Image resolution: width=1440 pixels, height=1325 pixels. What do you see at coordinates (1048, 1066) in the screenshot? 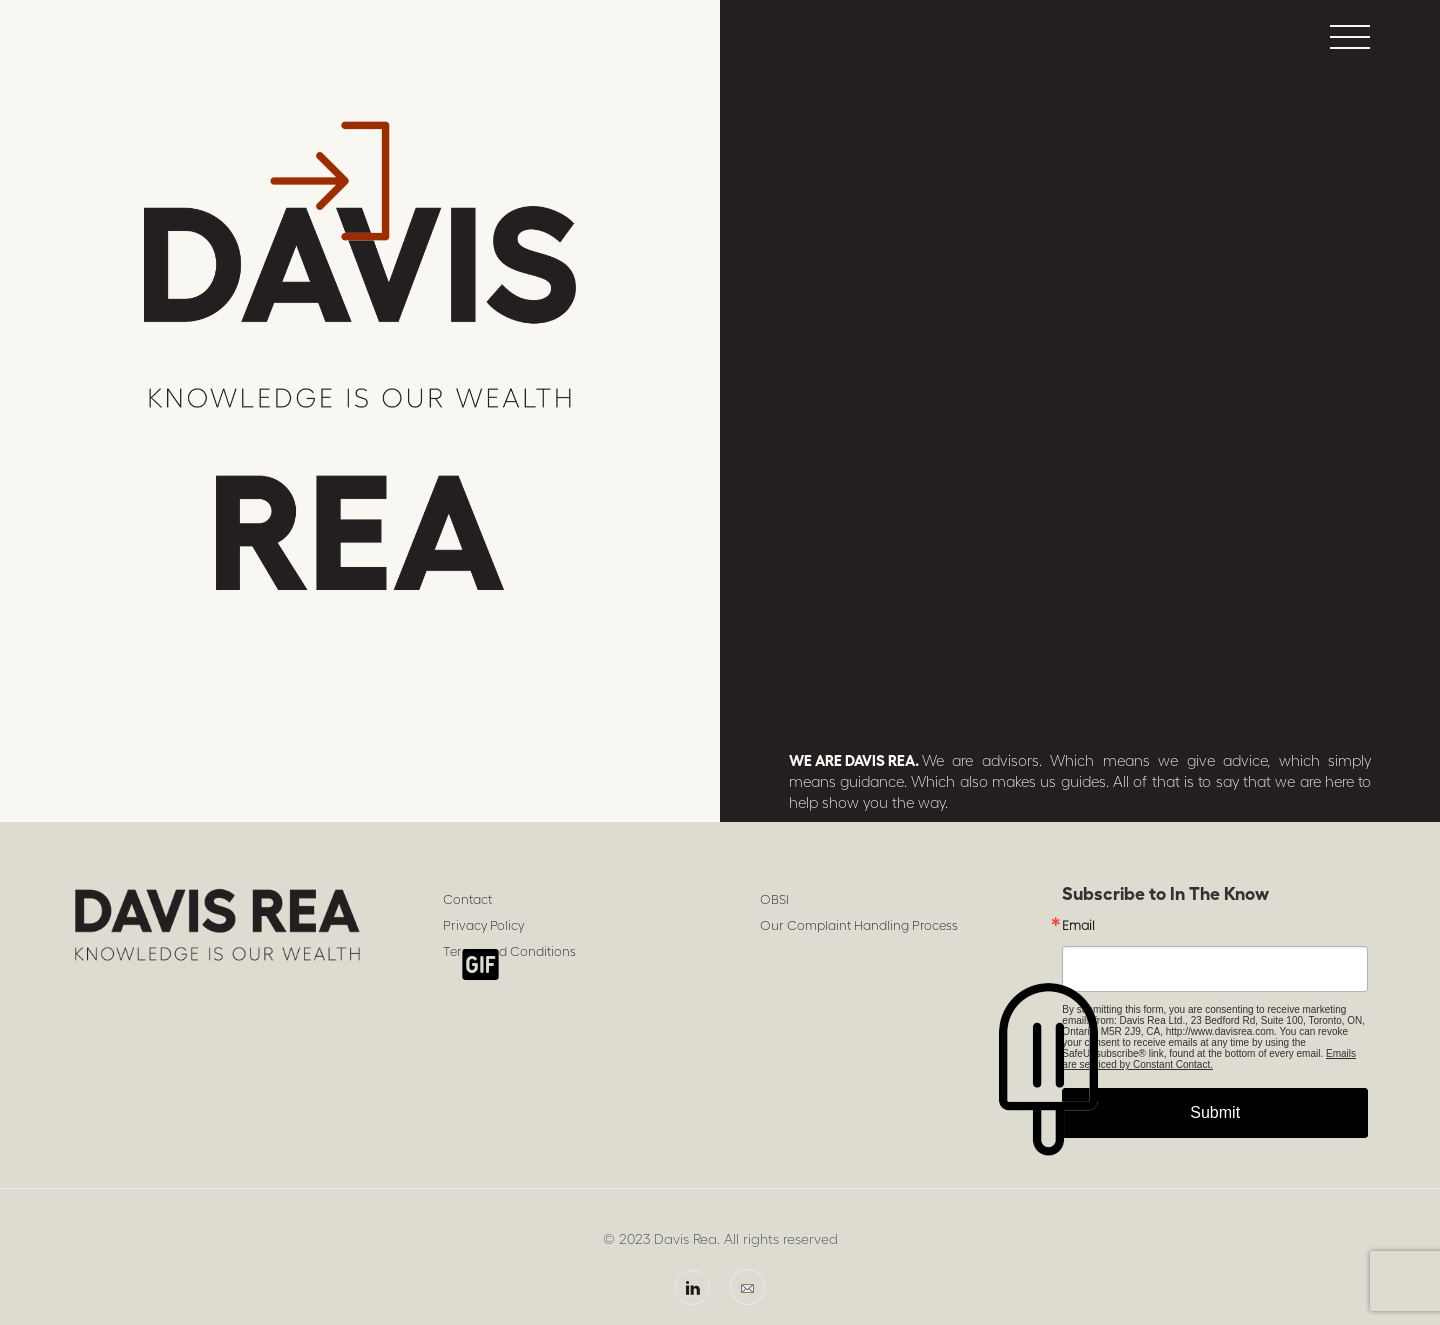
I see `indicates summer or seasonal content` at bounding box center [1048, 1066].